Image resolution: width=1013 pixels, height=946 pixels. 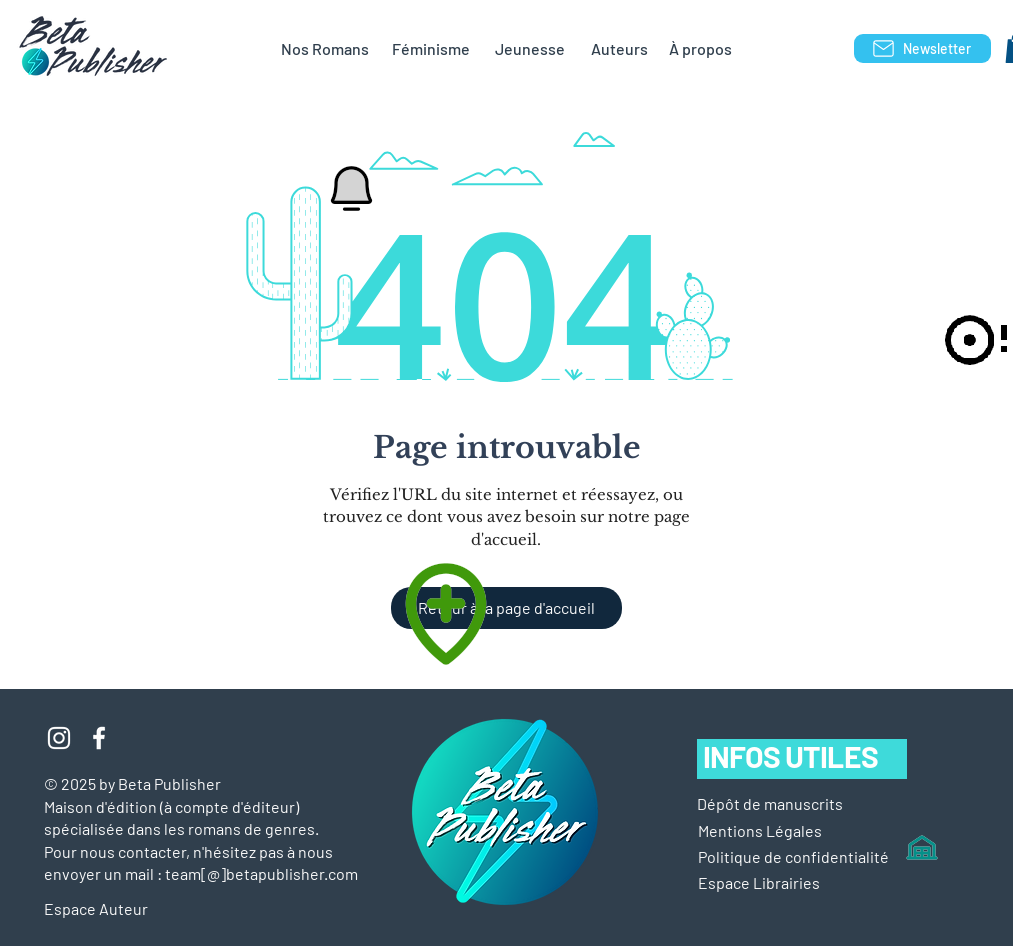 What do you see at coordinates (976, 340) in the screenshot?
I see `indicates storage disc is full` at bounding box center [976, 340].